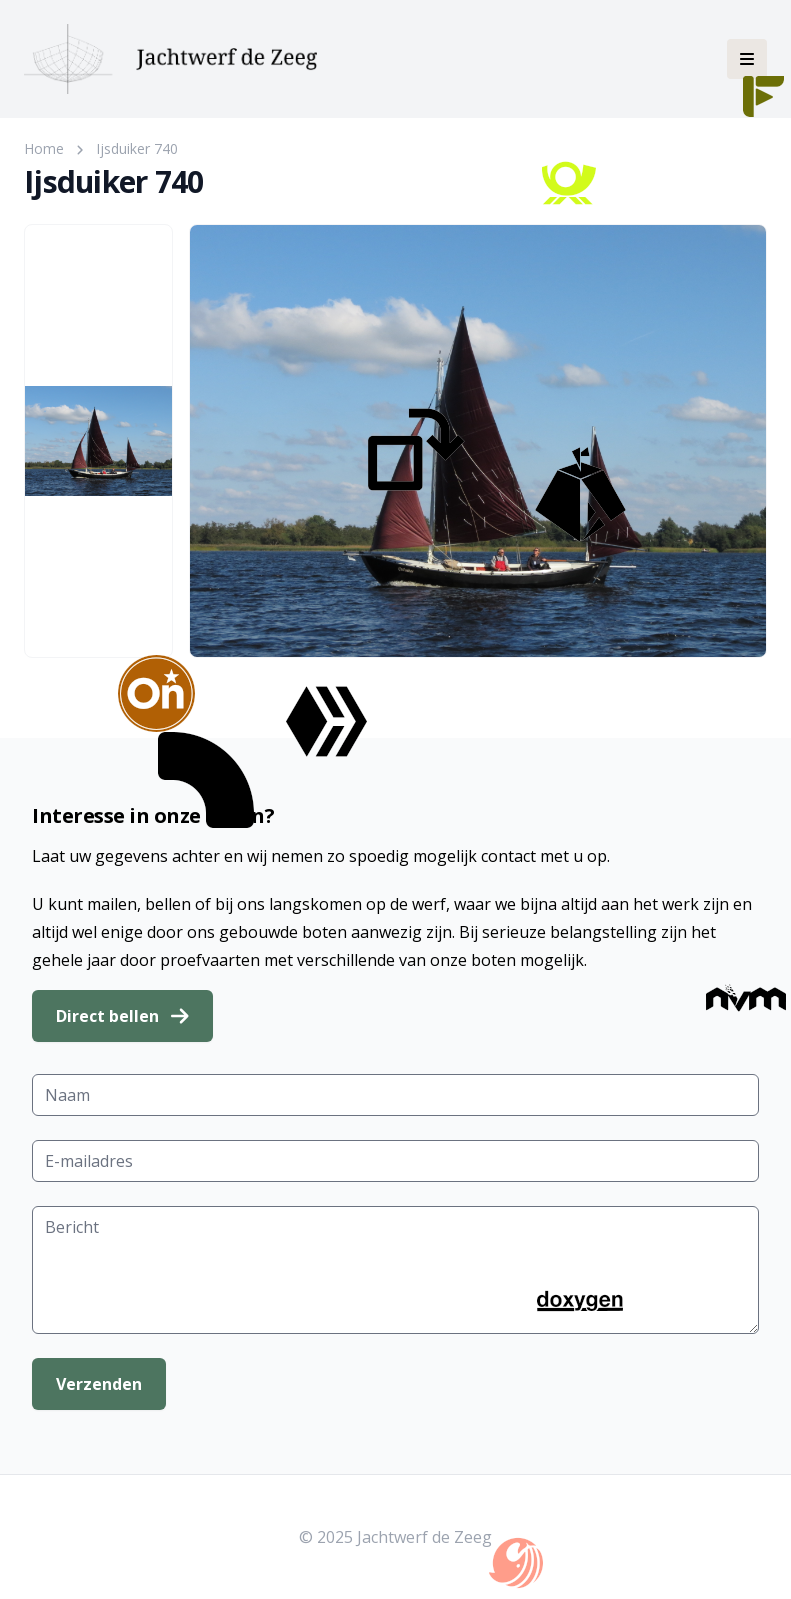 This screenshot has height=1599, width=791. What do you see at coordinates (516, 1563) in the screenshot?
I see `sonar brand logo` at bounding box center [516, 1563].